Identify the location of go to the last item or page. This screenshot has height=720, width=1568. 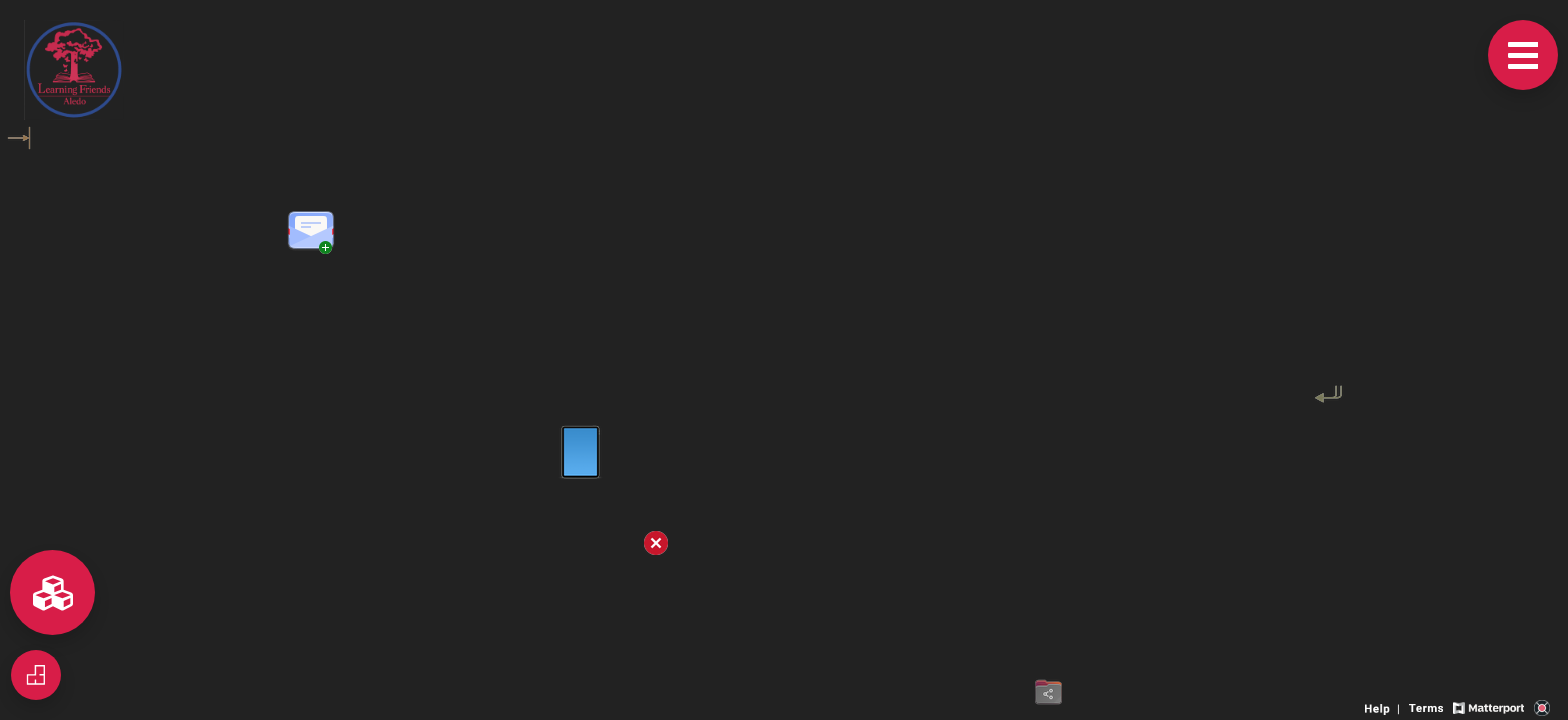
(19, 138).